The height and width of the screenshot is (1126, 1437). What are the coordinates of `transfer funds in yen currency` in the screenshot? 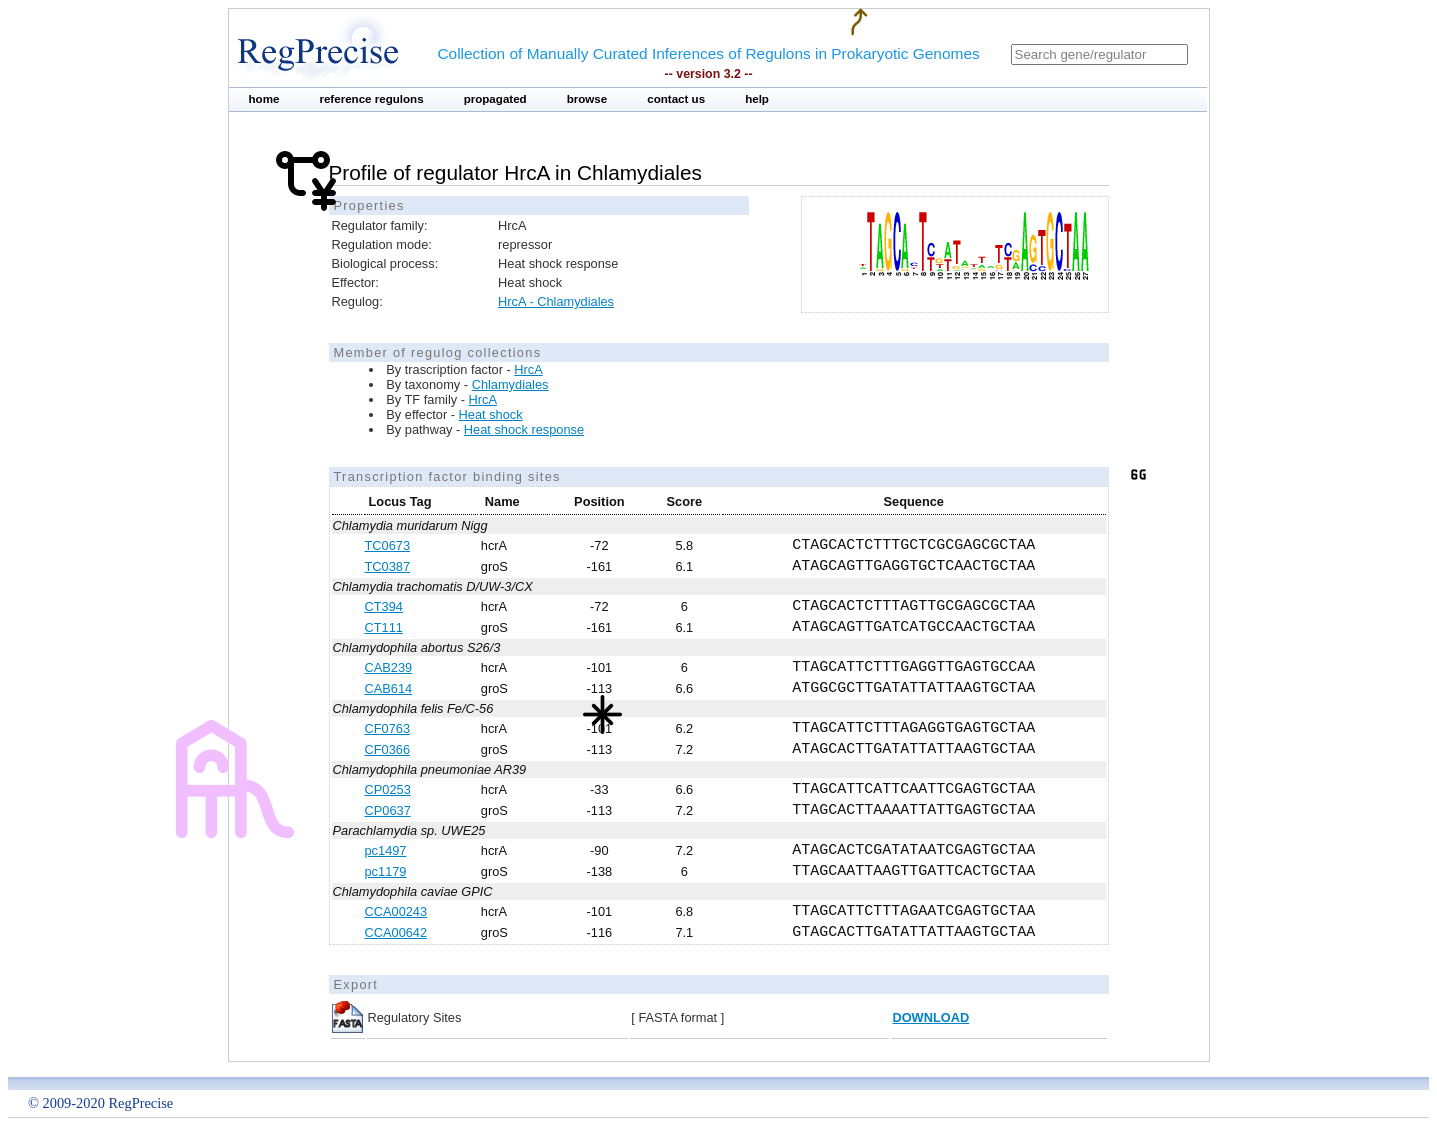 It's located at (306, 181).